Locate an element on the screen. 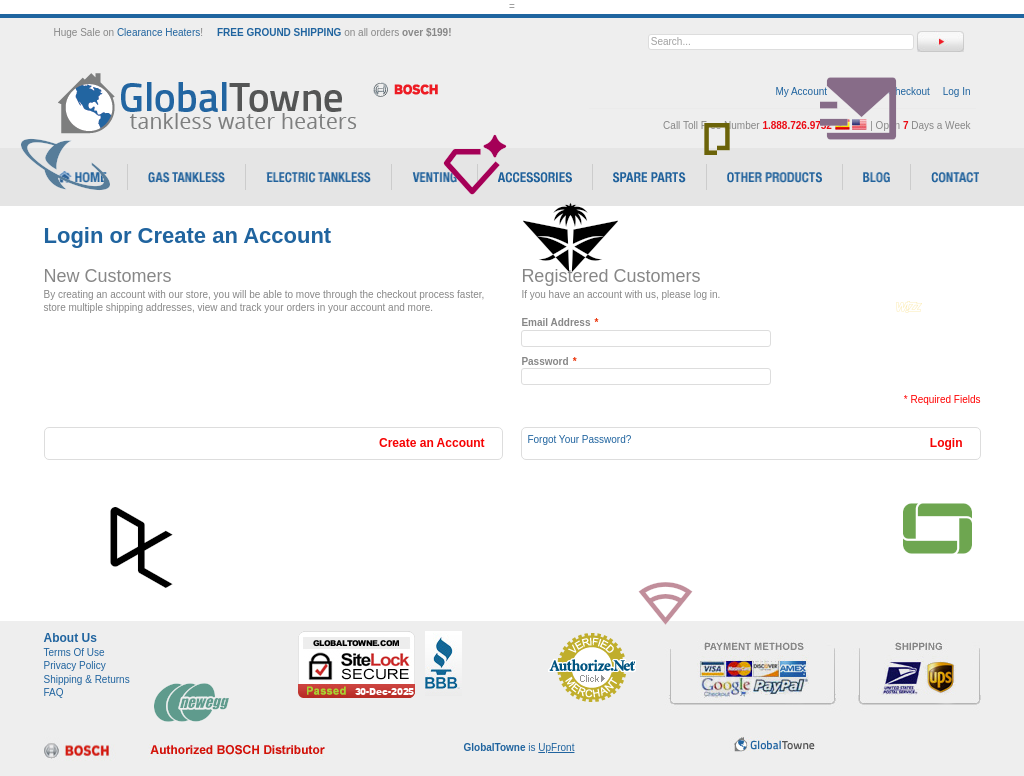  pagekit CMS logo is located at coordinates (717, 139).